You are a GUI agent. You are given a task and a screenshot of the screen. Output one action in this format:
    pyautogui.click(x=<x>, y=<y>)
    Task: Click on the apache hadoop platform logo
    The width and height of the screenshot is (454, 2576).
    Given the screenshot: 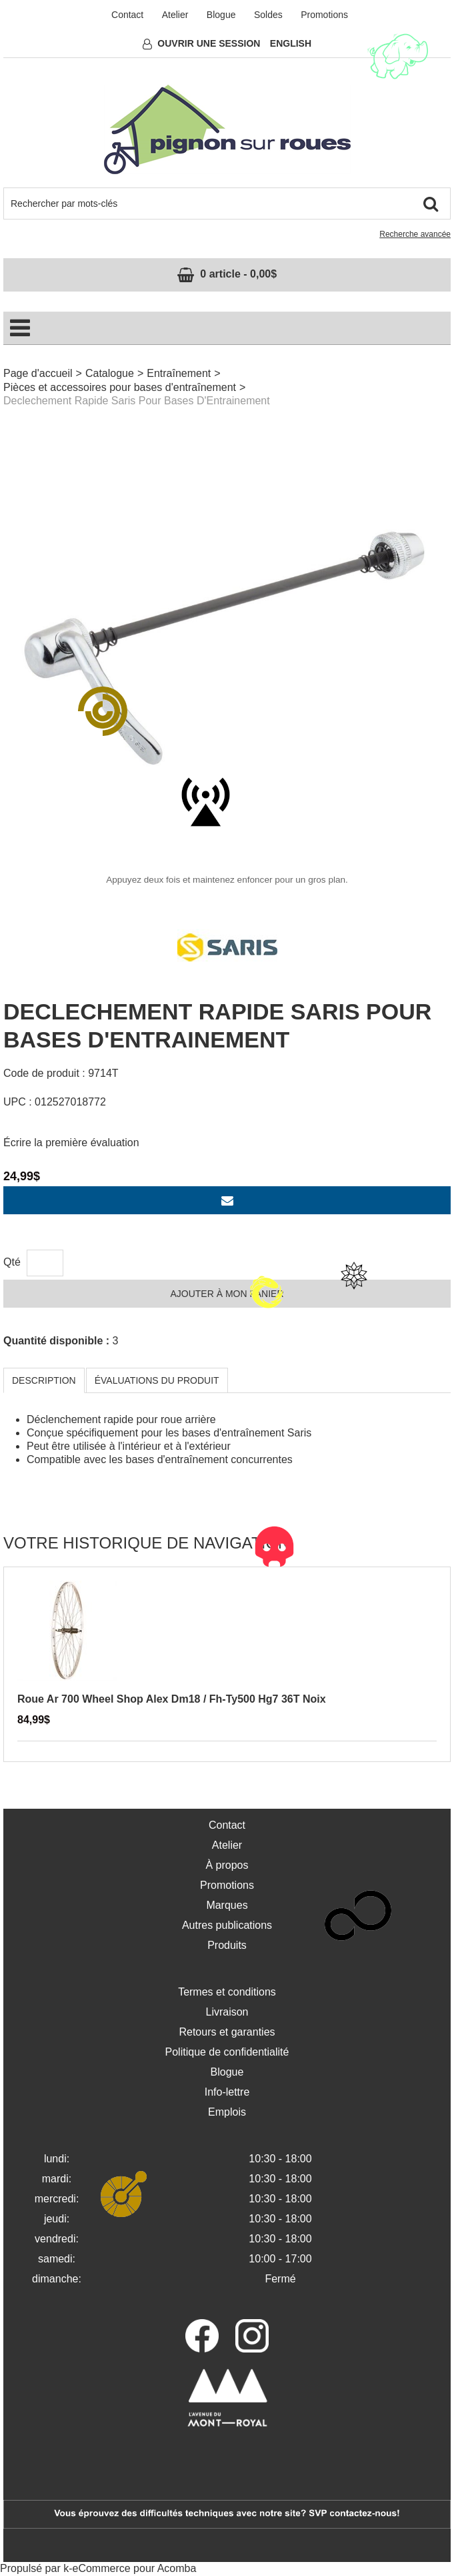 What is the action you would take?
    pyautogui.click(x=397, y=56)
    